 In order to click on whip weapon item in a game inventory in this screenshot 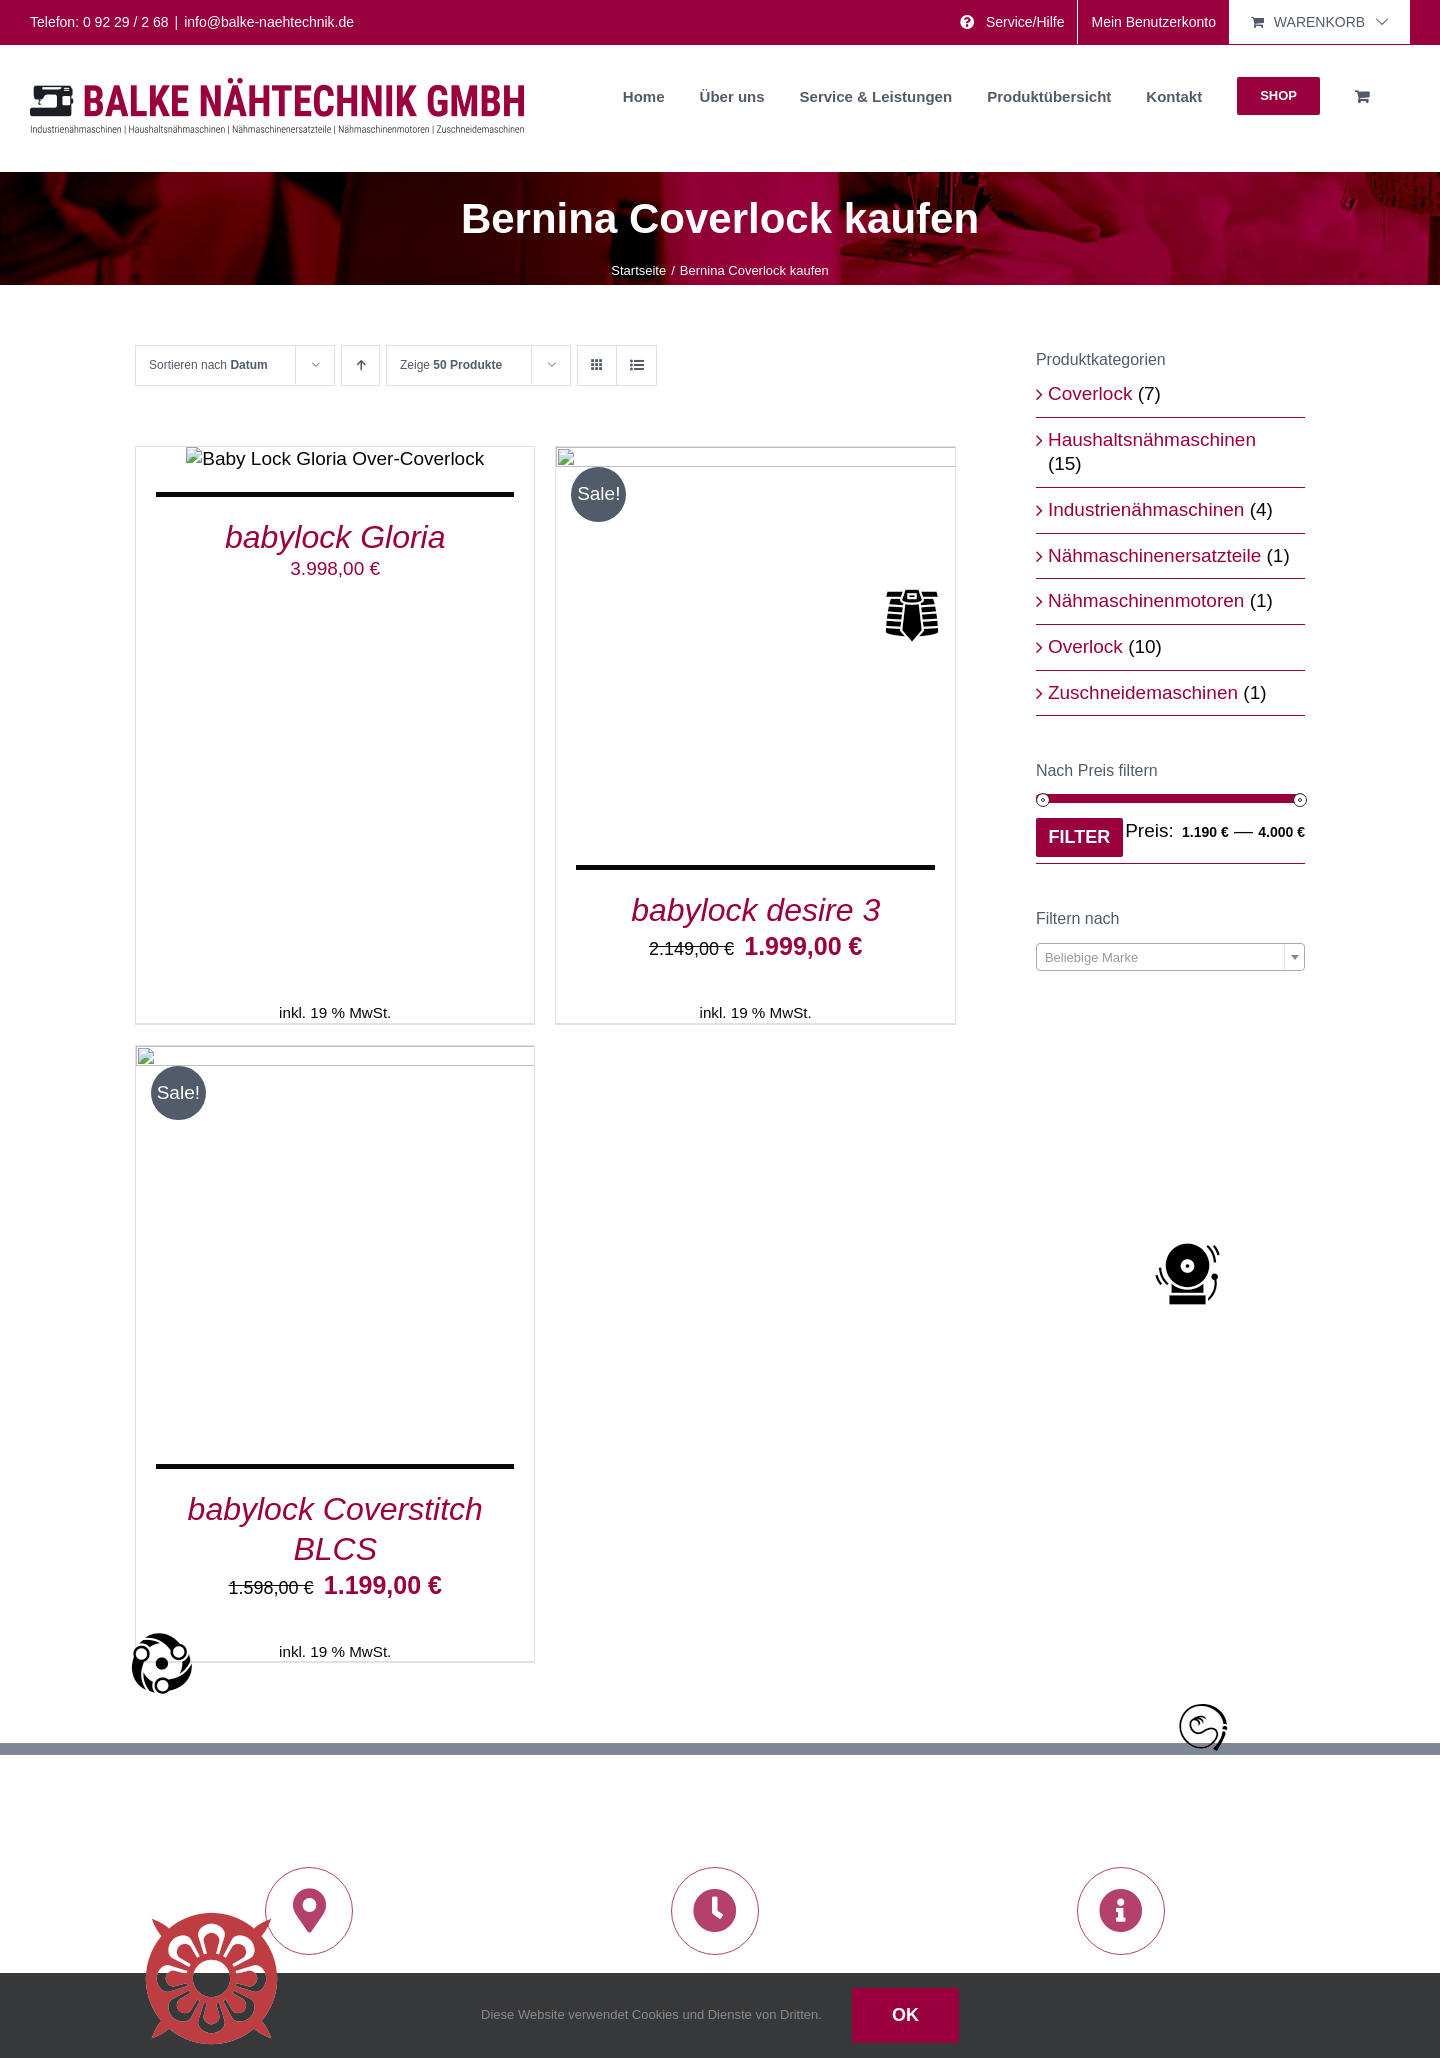, I will do `click(1203, 1727)`.